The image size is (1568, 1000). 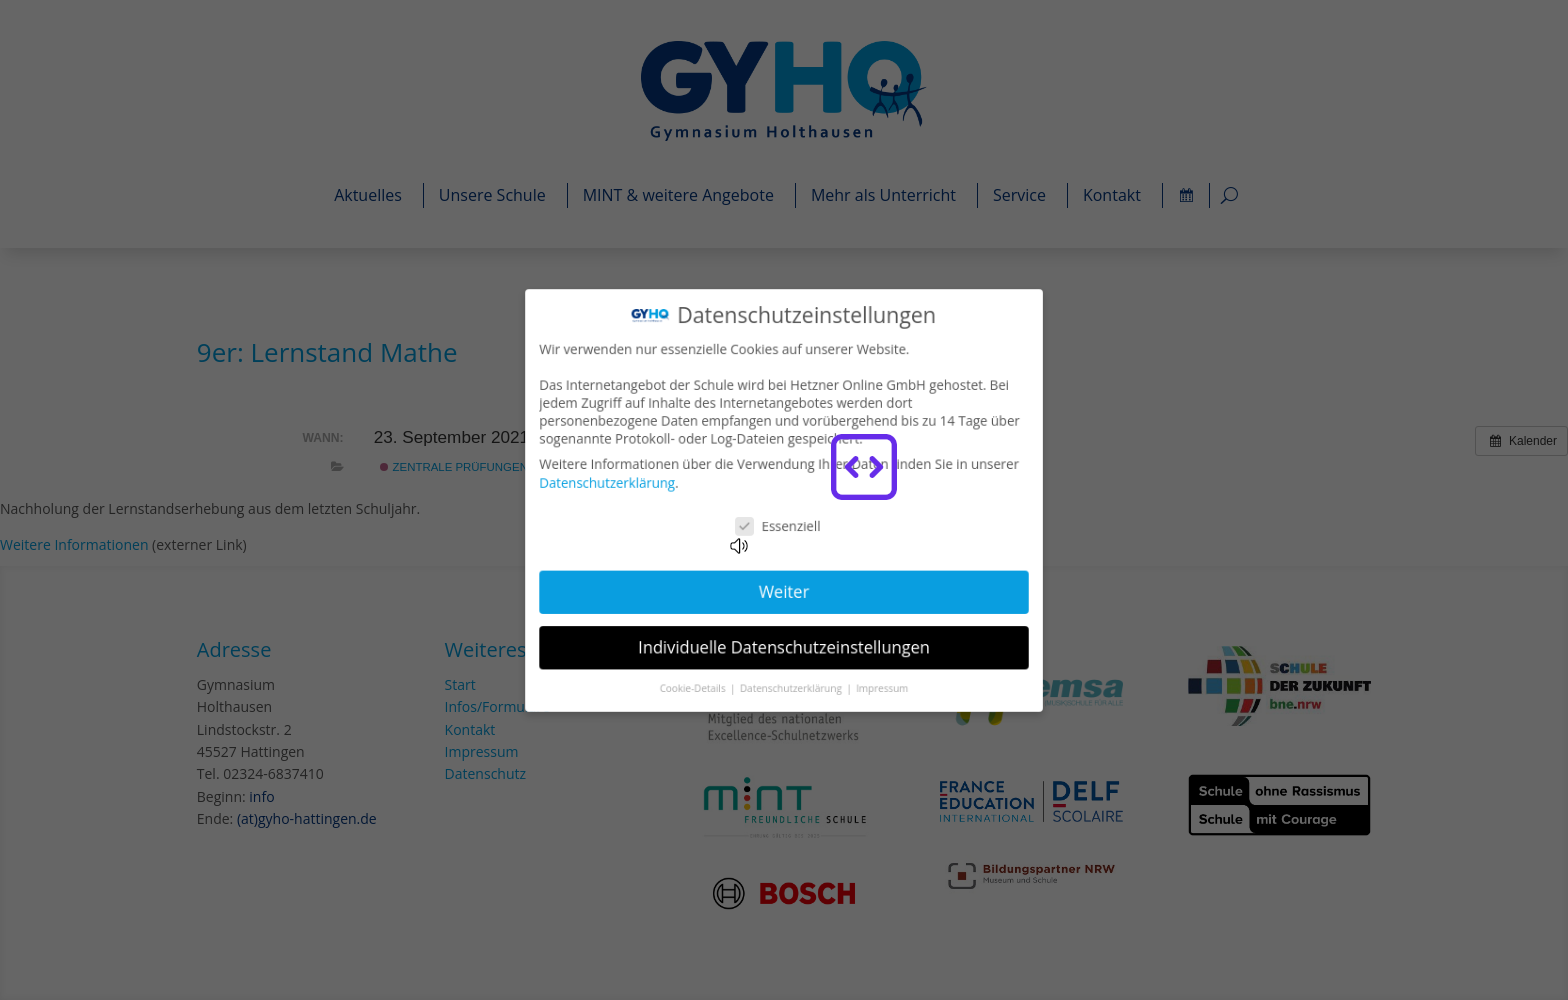 What do you see at coordinates (864, 467) in the screenshot?
I see `view or edit source code` at bounding box center [864, 467].